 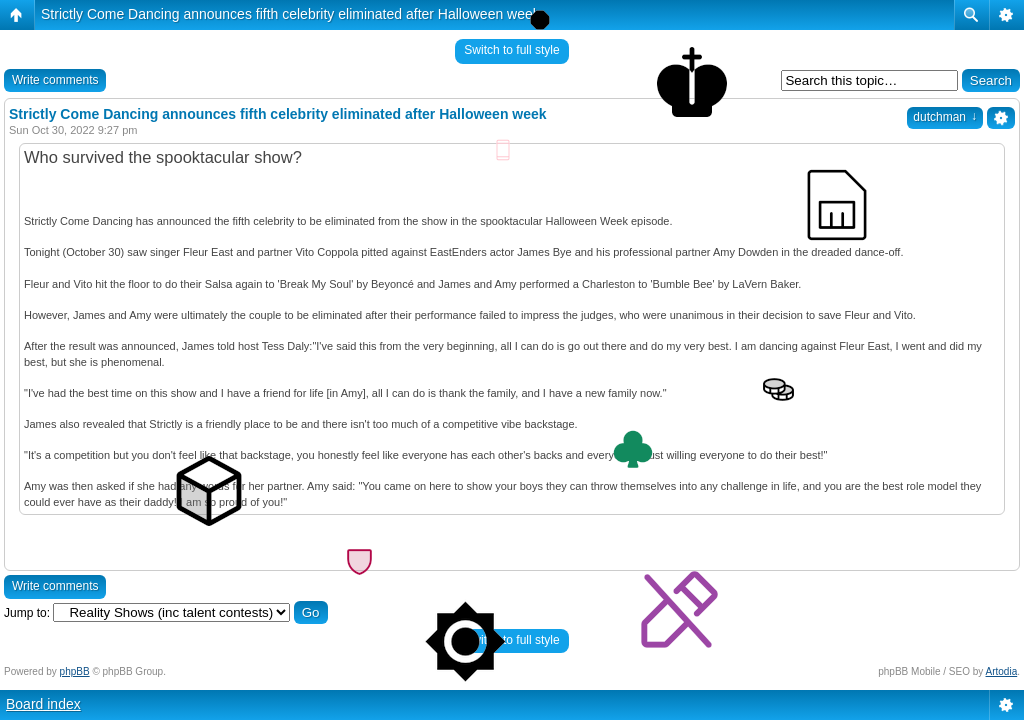 What do you see at coordinates (633, 450) in the screenshot?
I see `club suit symbol for card games` at bounding box center [633, 450].